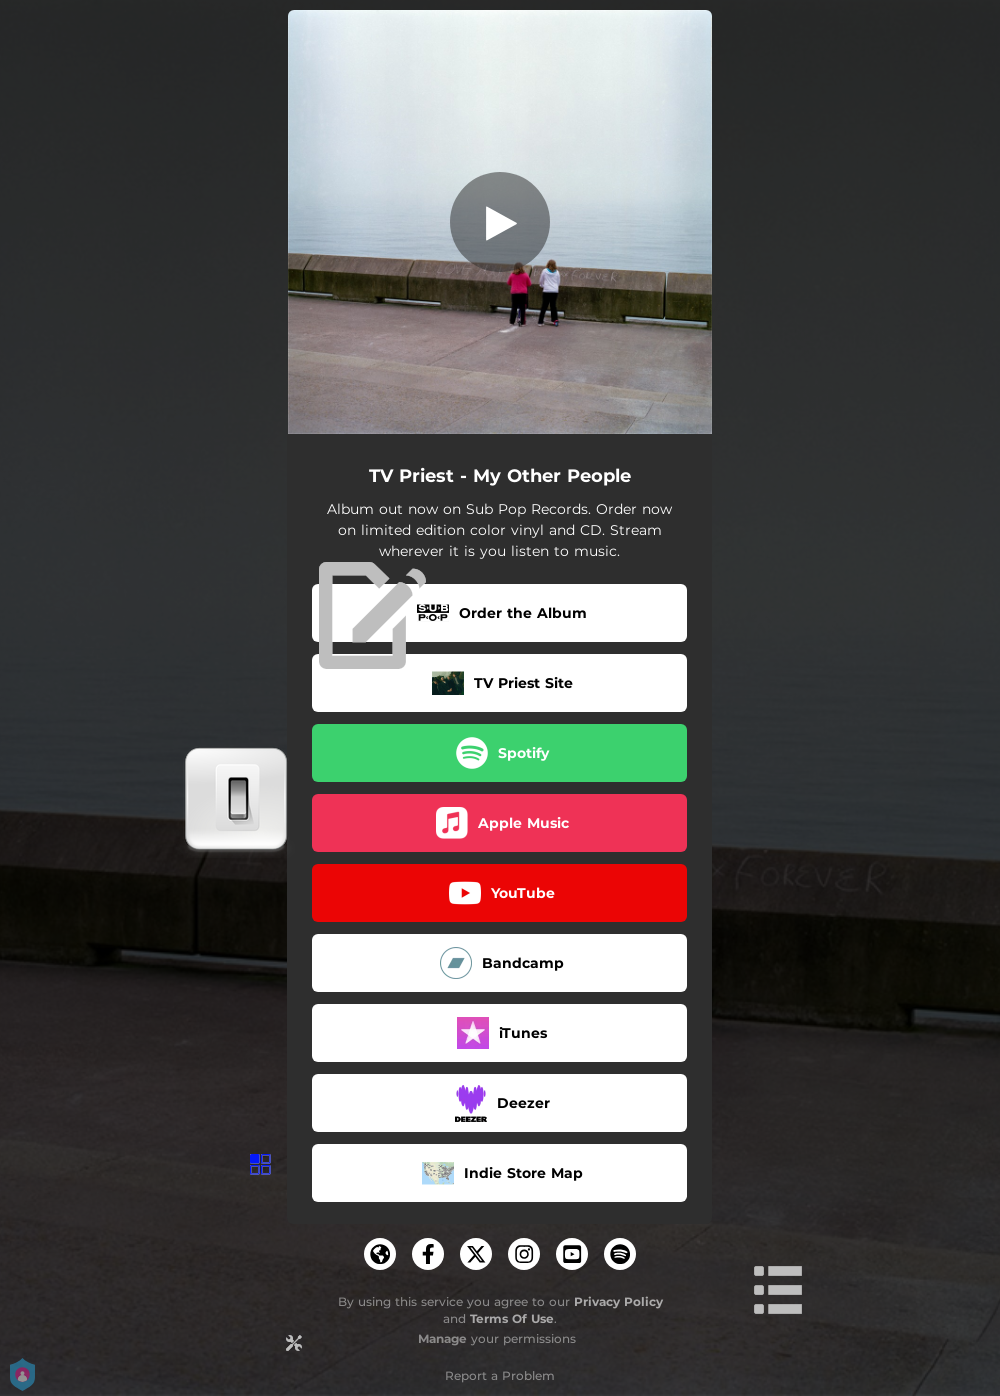 The image size is (1000, 1396). Describe the element at coordinates (236, 799) in the screenshot. I see `shut down or power off the system` at that location.